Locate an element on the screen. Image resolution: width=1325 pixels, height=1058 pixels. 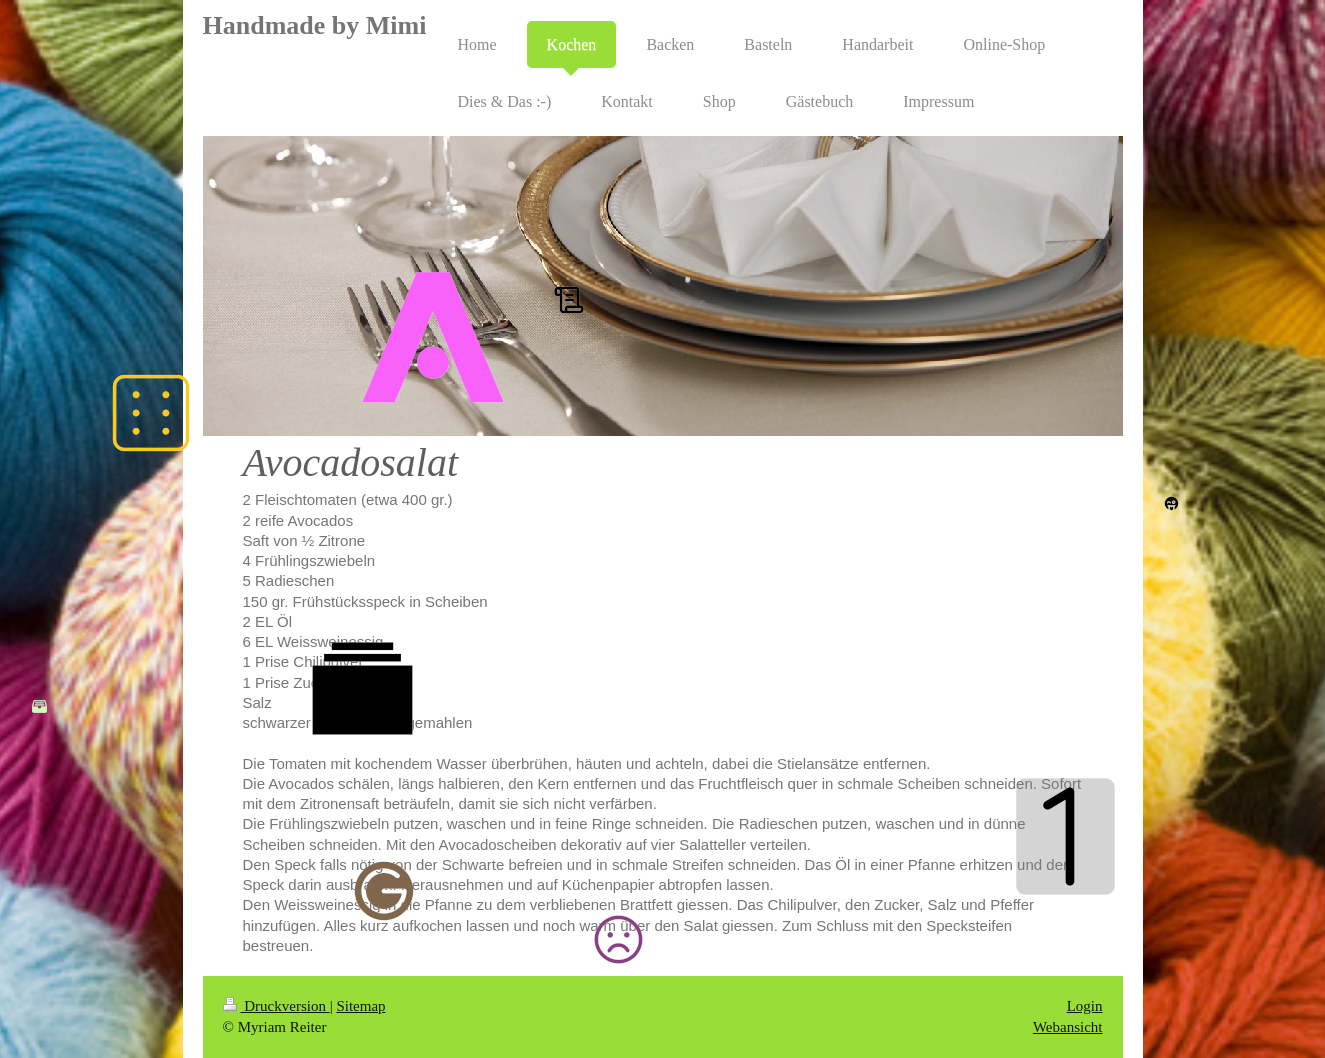
view document or manuscript is located at coordinates (569, 300).